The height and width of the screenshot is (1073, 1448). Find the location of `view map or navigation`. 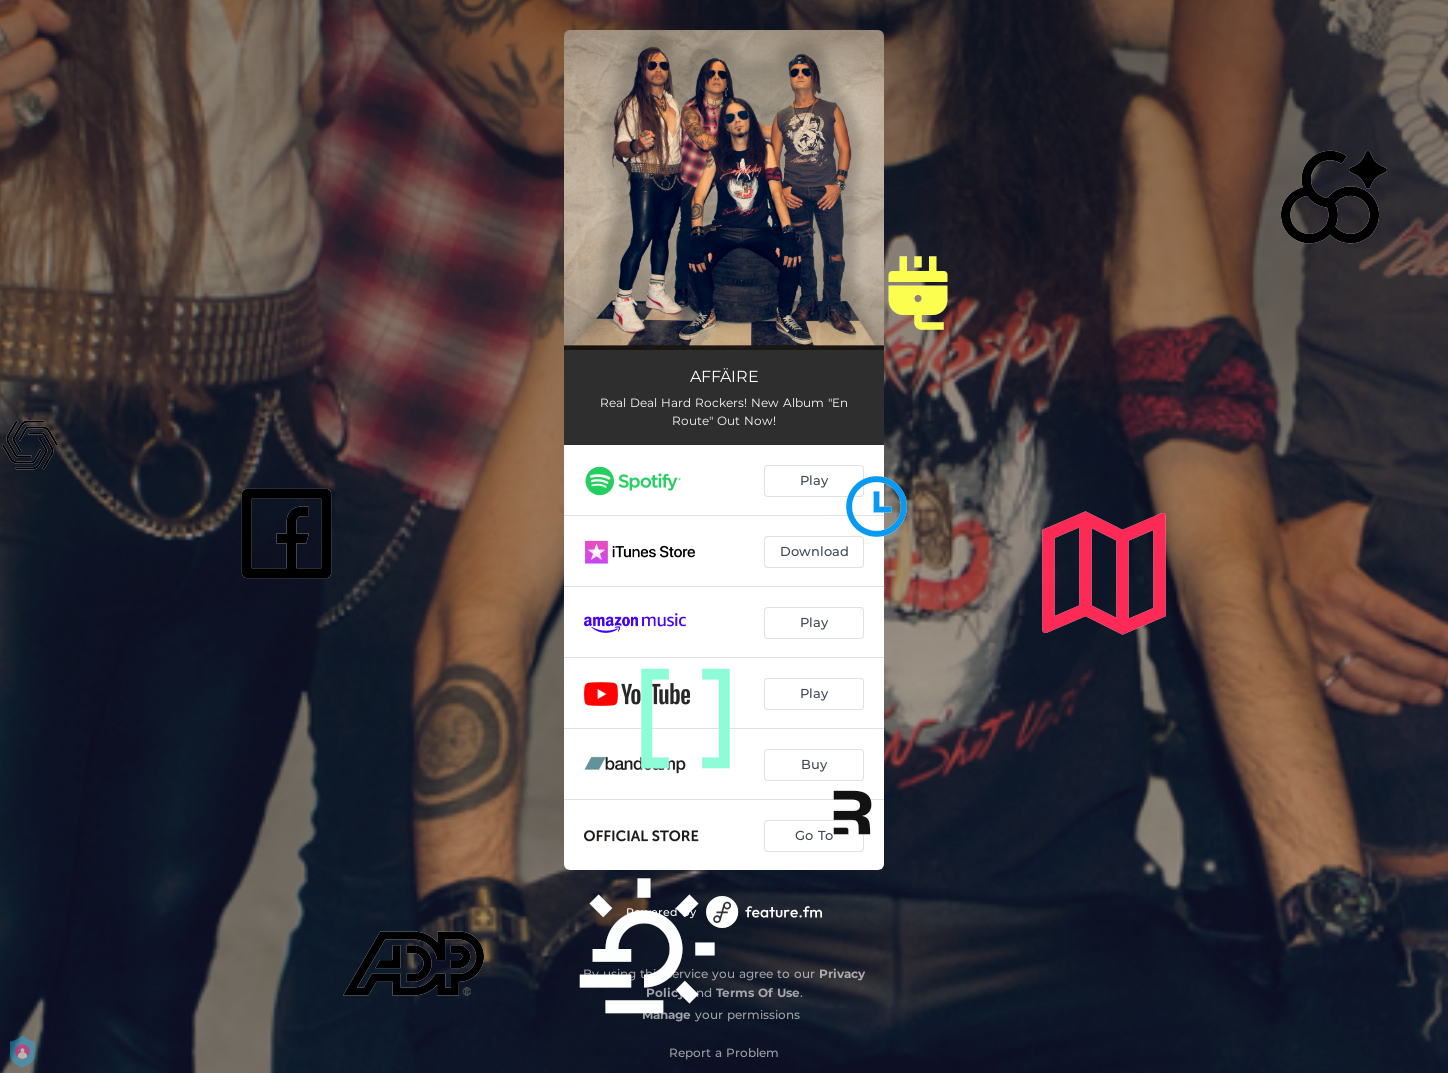

view map or navigation is located at coordinates (1104, 573).